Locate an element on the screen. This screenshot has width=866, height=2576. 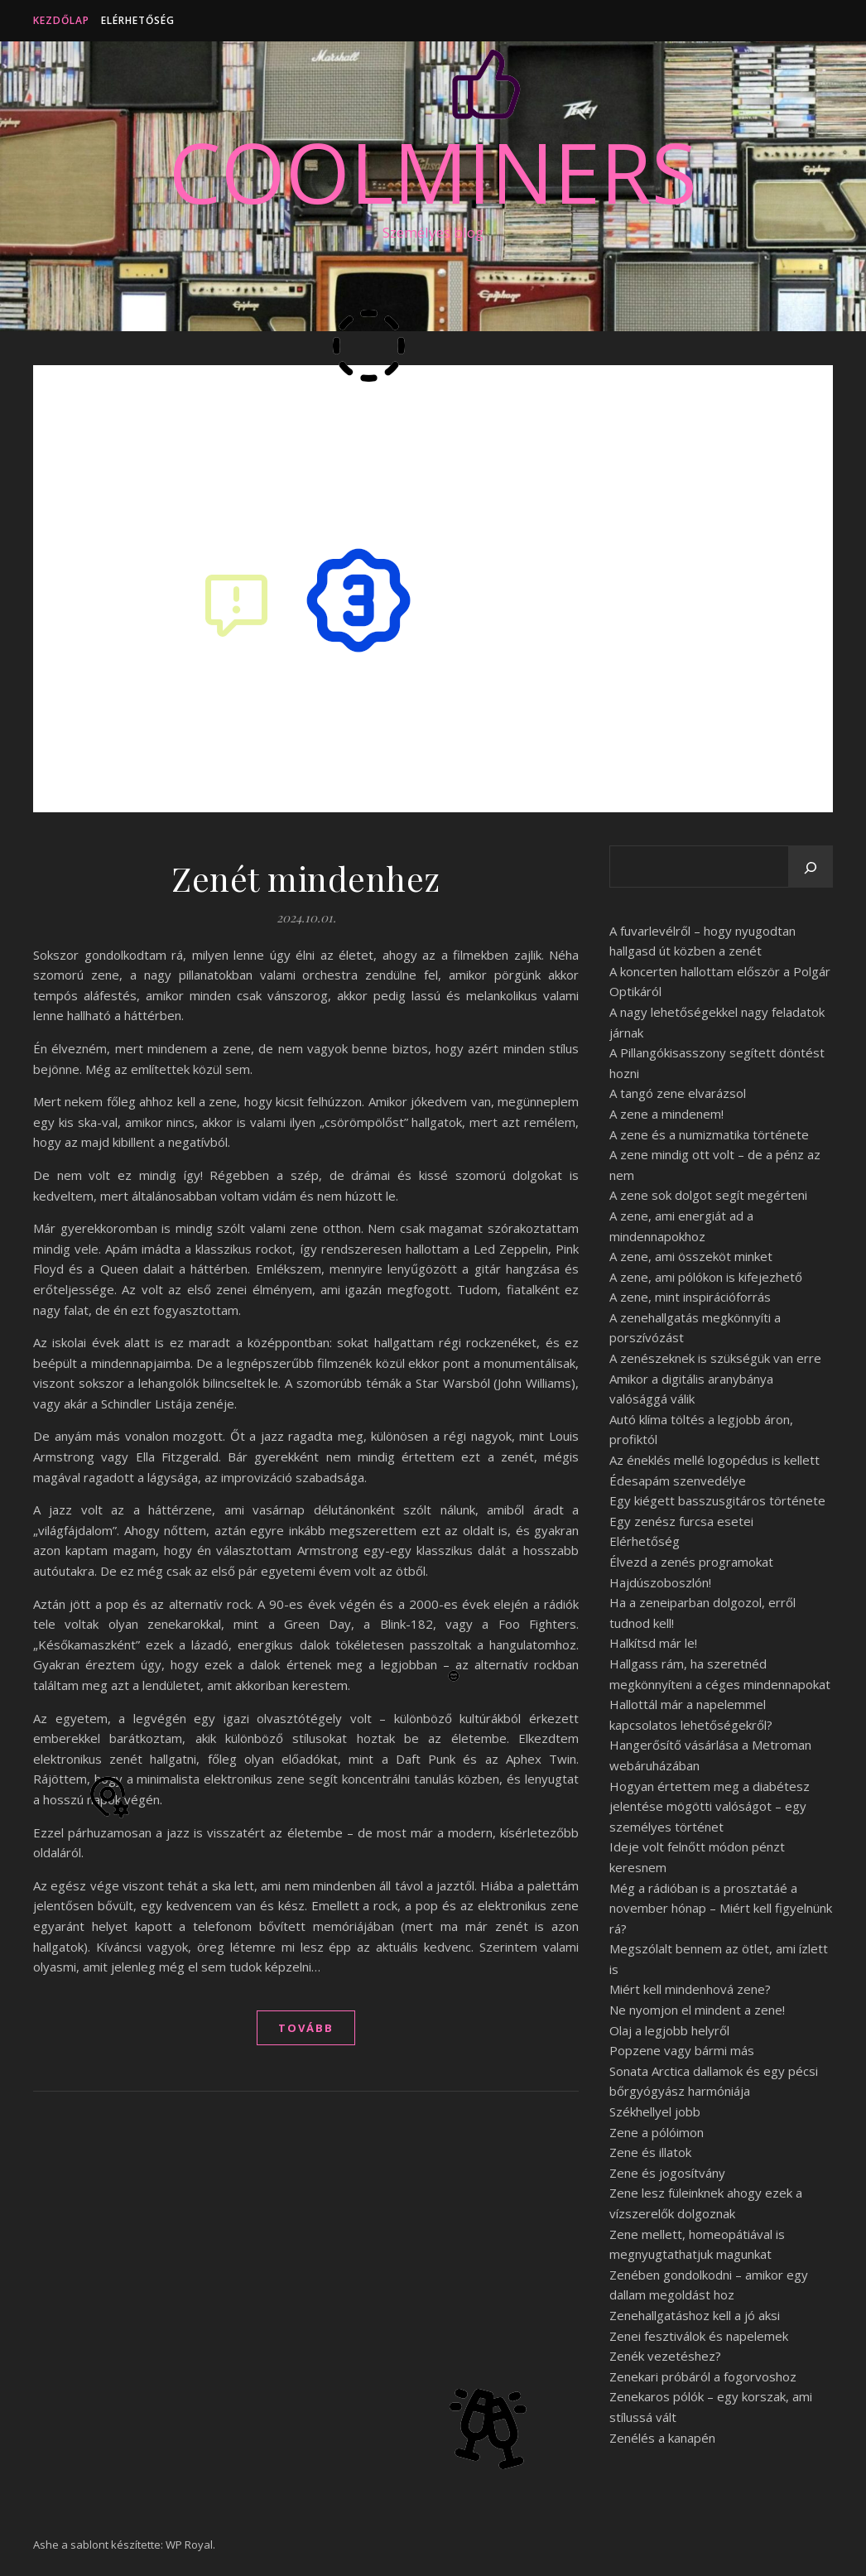
add a positive reaction or emoji is located at coordinates (454, 1676).